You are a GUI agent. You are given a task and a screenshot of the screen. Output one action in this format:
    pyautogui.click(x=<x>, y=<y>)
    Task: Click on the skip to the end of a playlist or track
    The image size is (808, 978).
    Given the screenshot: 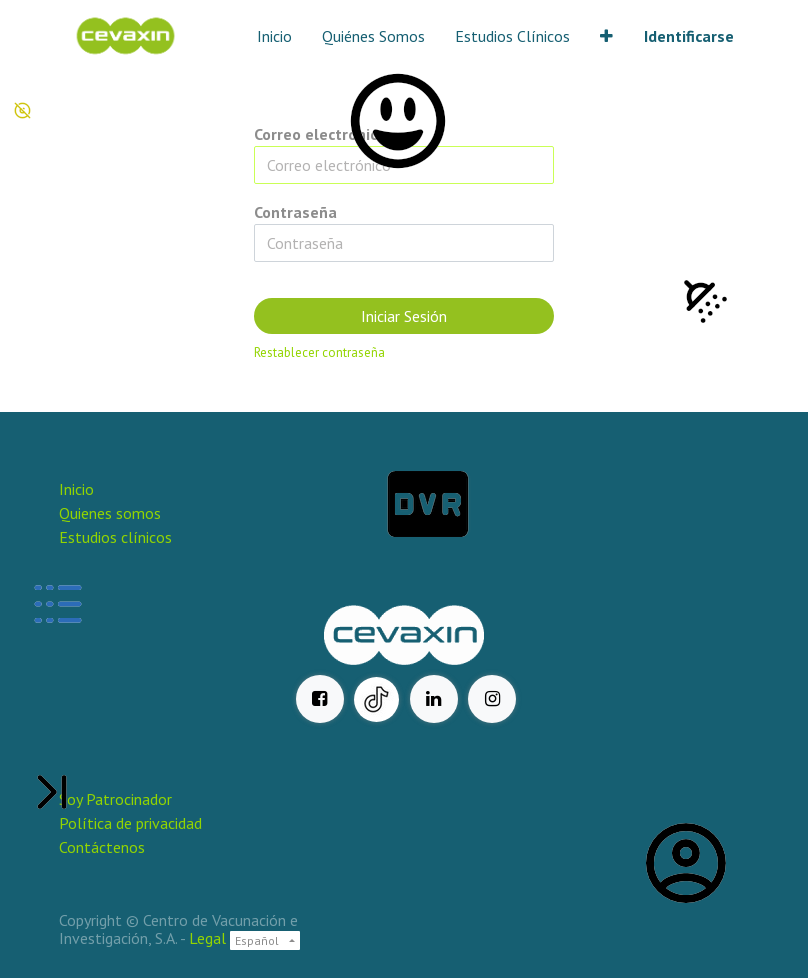 What is the action you would take?
    pyautogui.click(x=52, y=792)
    